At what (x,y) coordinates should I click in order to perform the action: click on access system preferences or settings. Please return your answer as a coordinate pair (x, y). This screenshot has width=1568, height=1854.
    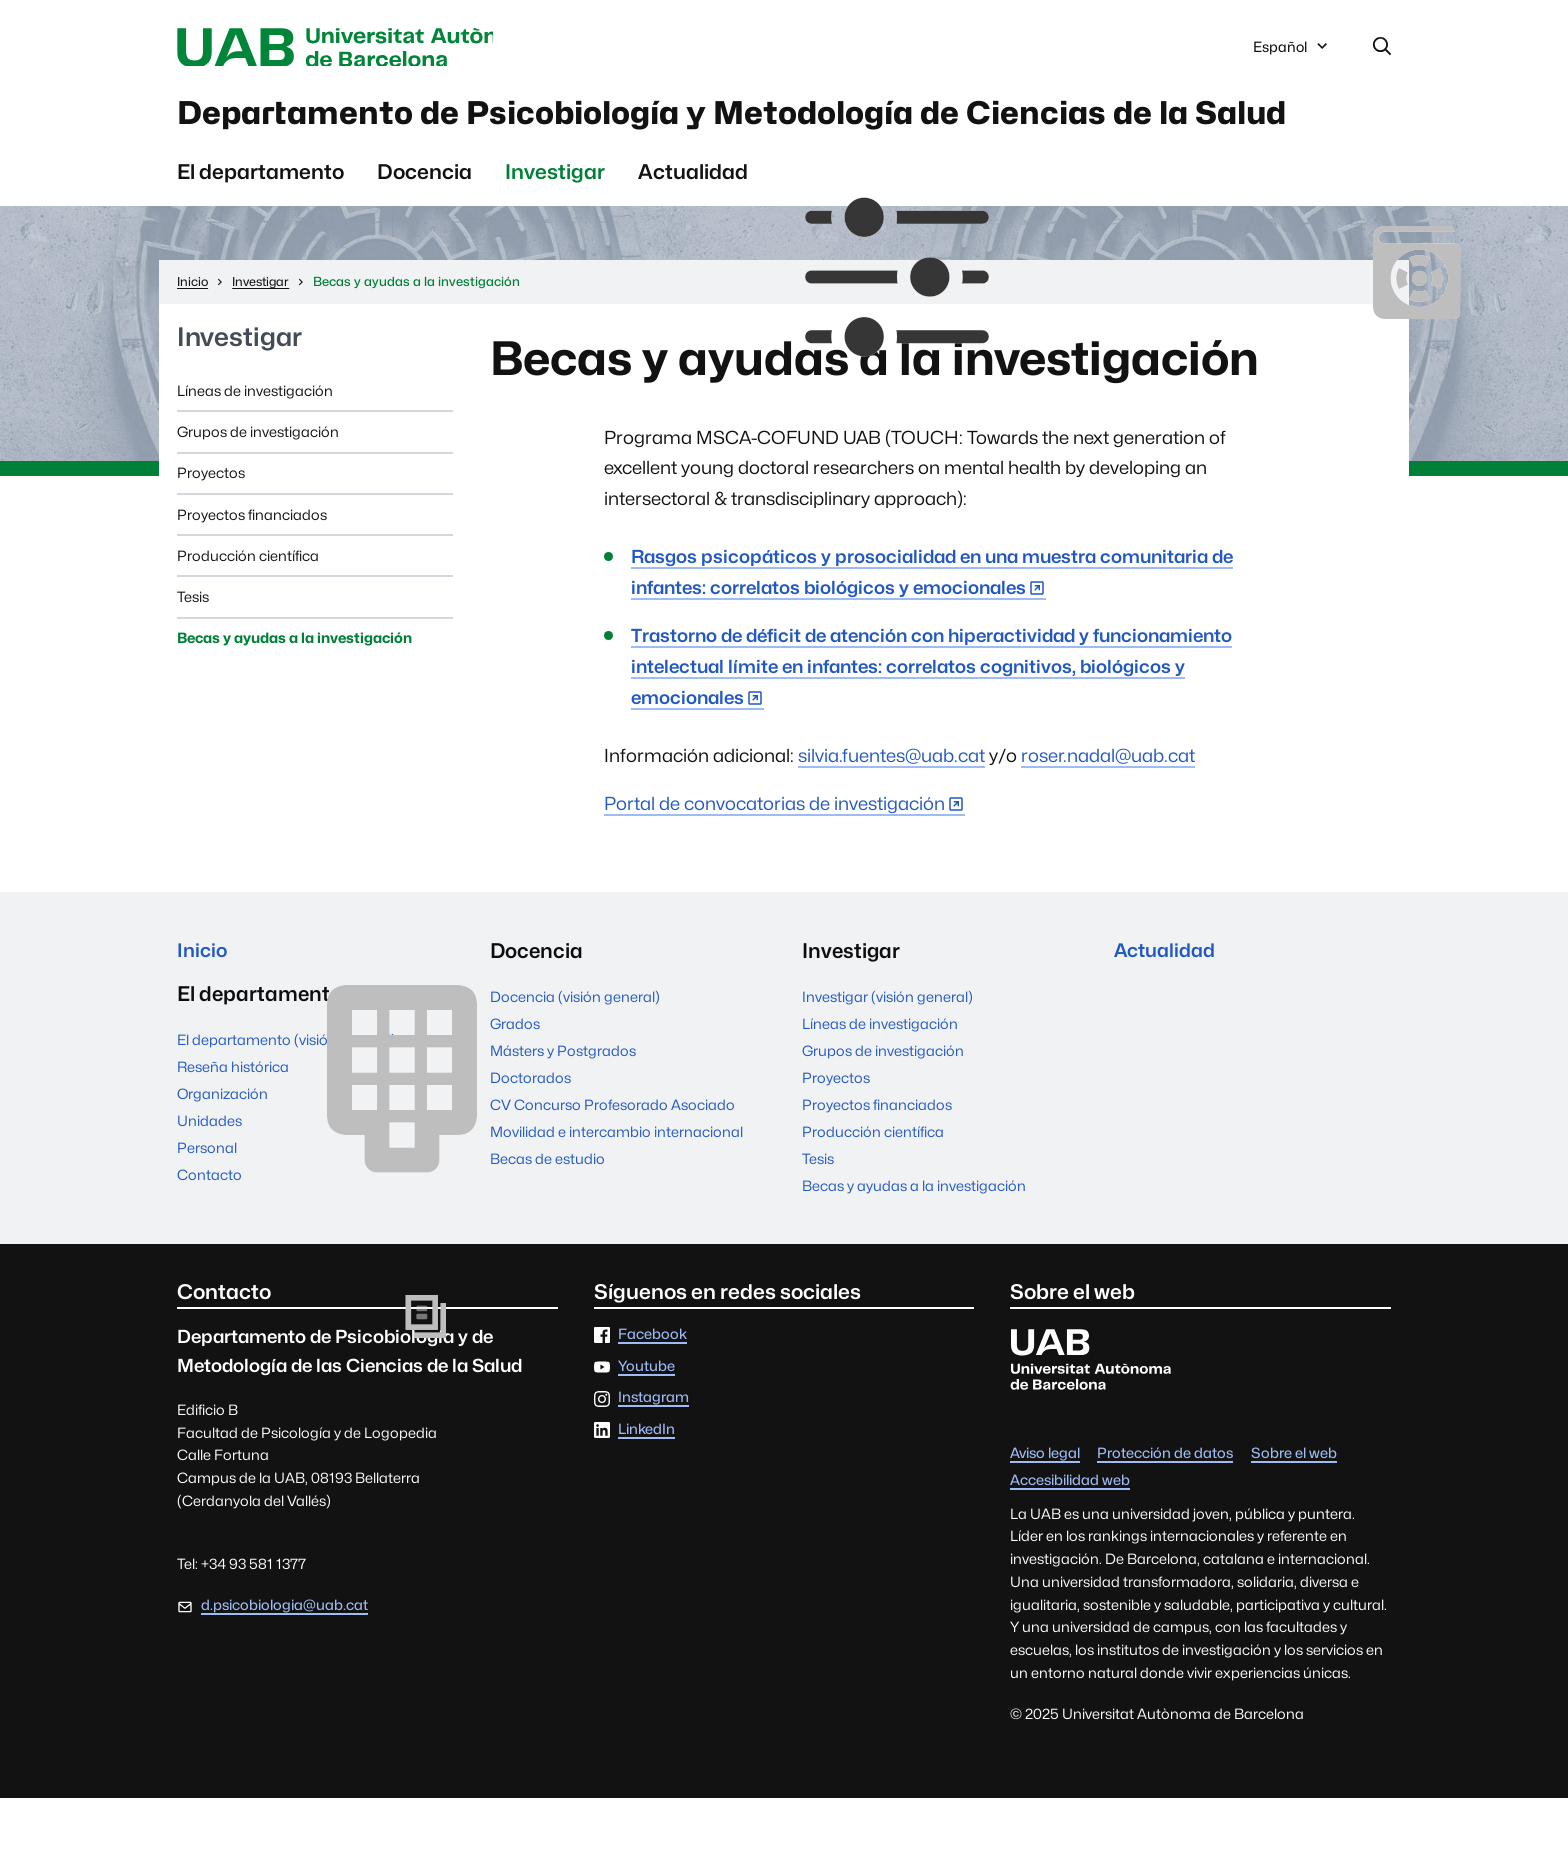
    Looking at the image, I should click on (897, 277).